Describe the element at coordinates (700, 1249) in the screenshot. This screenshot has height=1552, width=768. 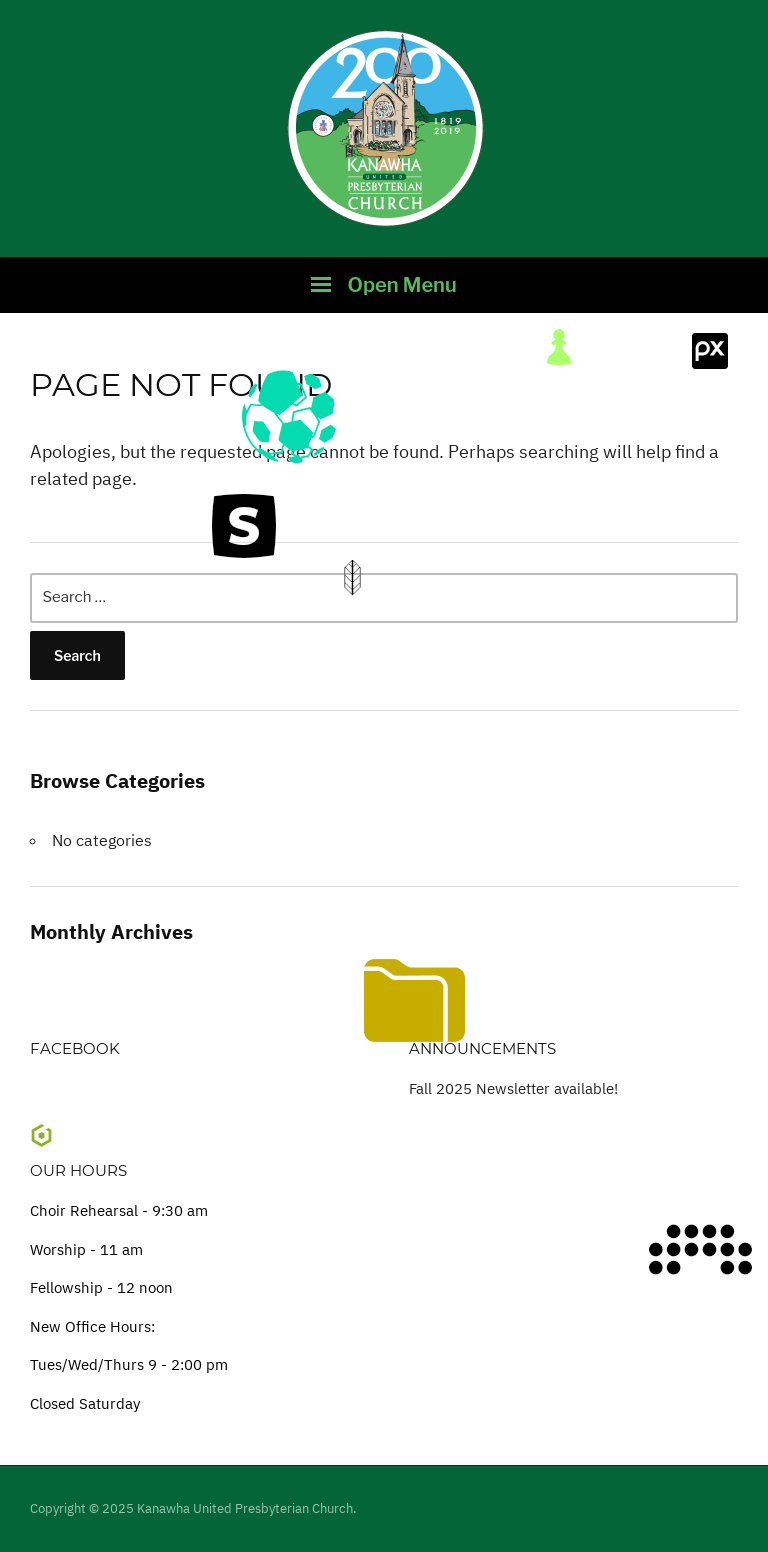
I see `open bitwig studio application` at that location.